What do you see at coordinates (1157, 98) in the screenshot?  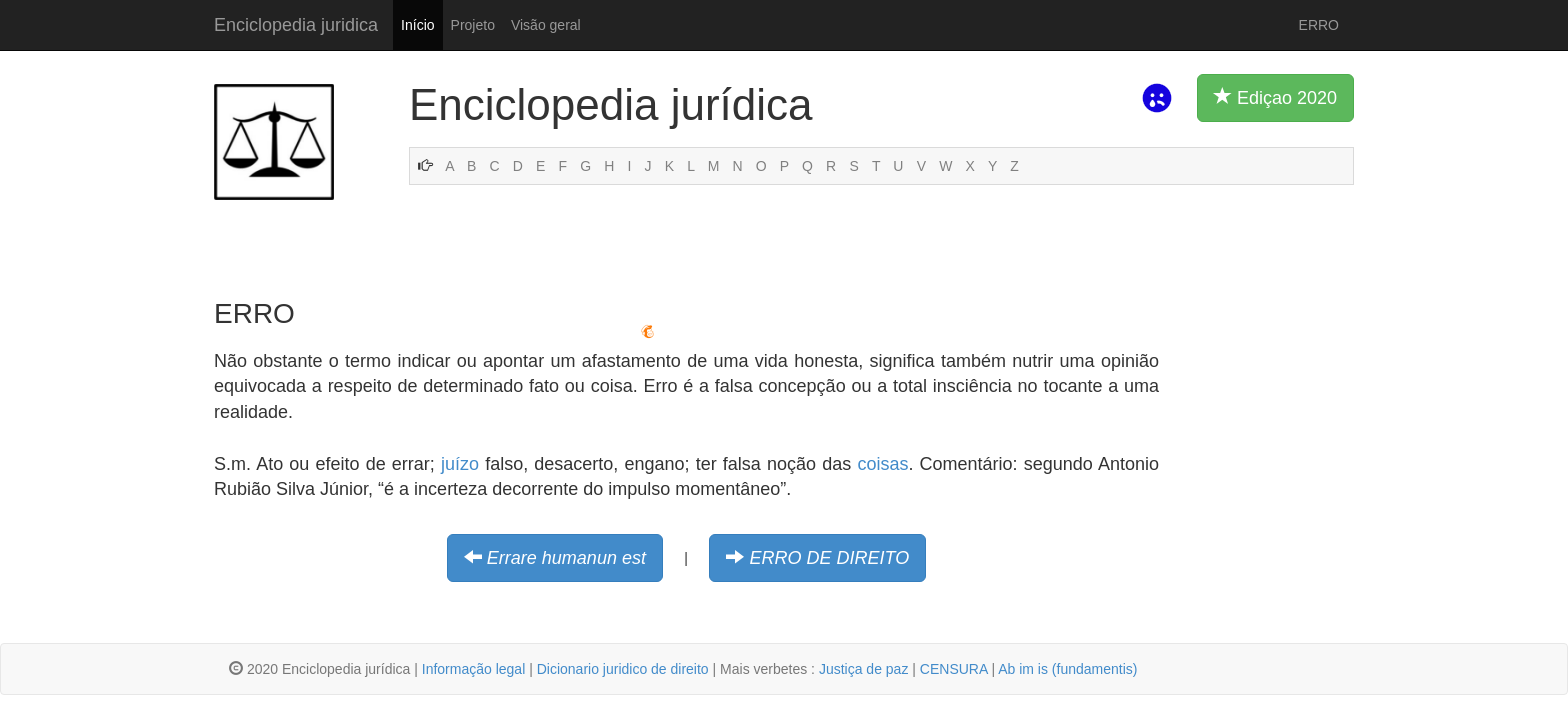 I see `indicates an error or failed action` at bounding box center [1157, 98].